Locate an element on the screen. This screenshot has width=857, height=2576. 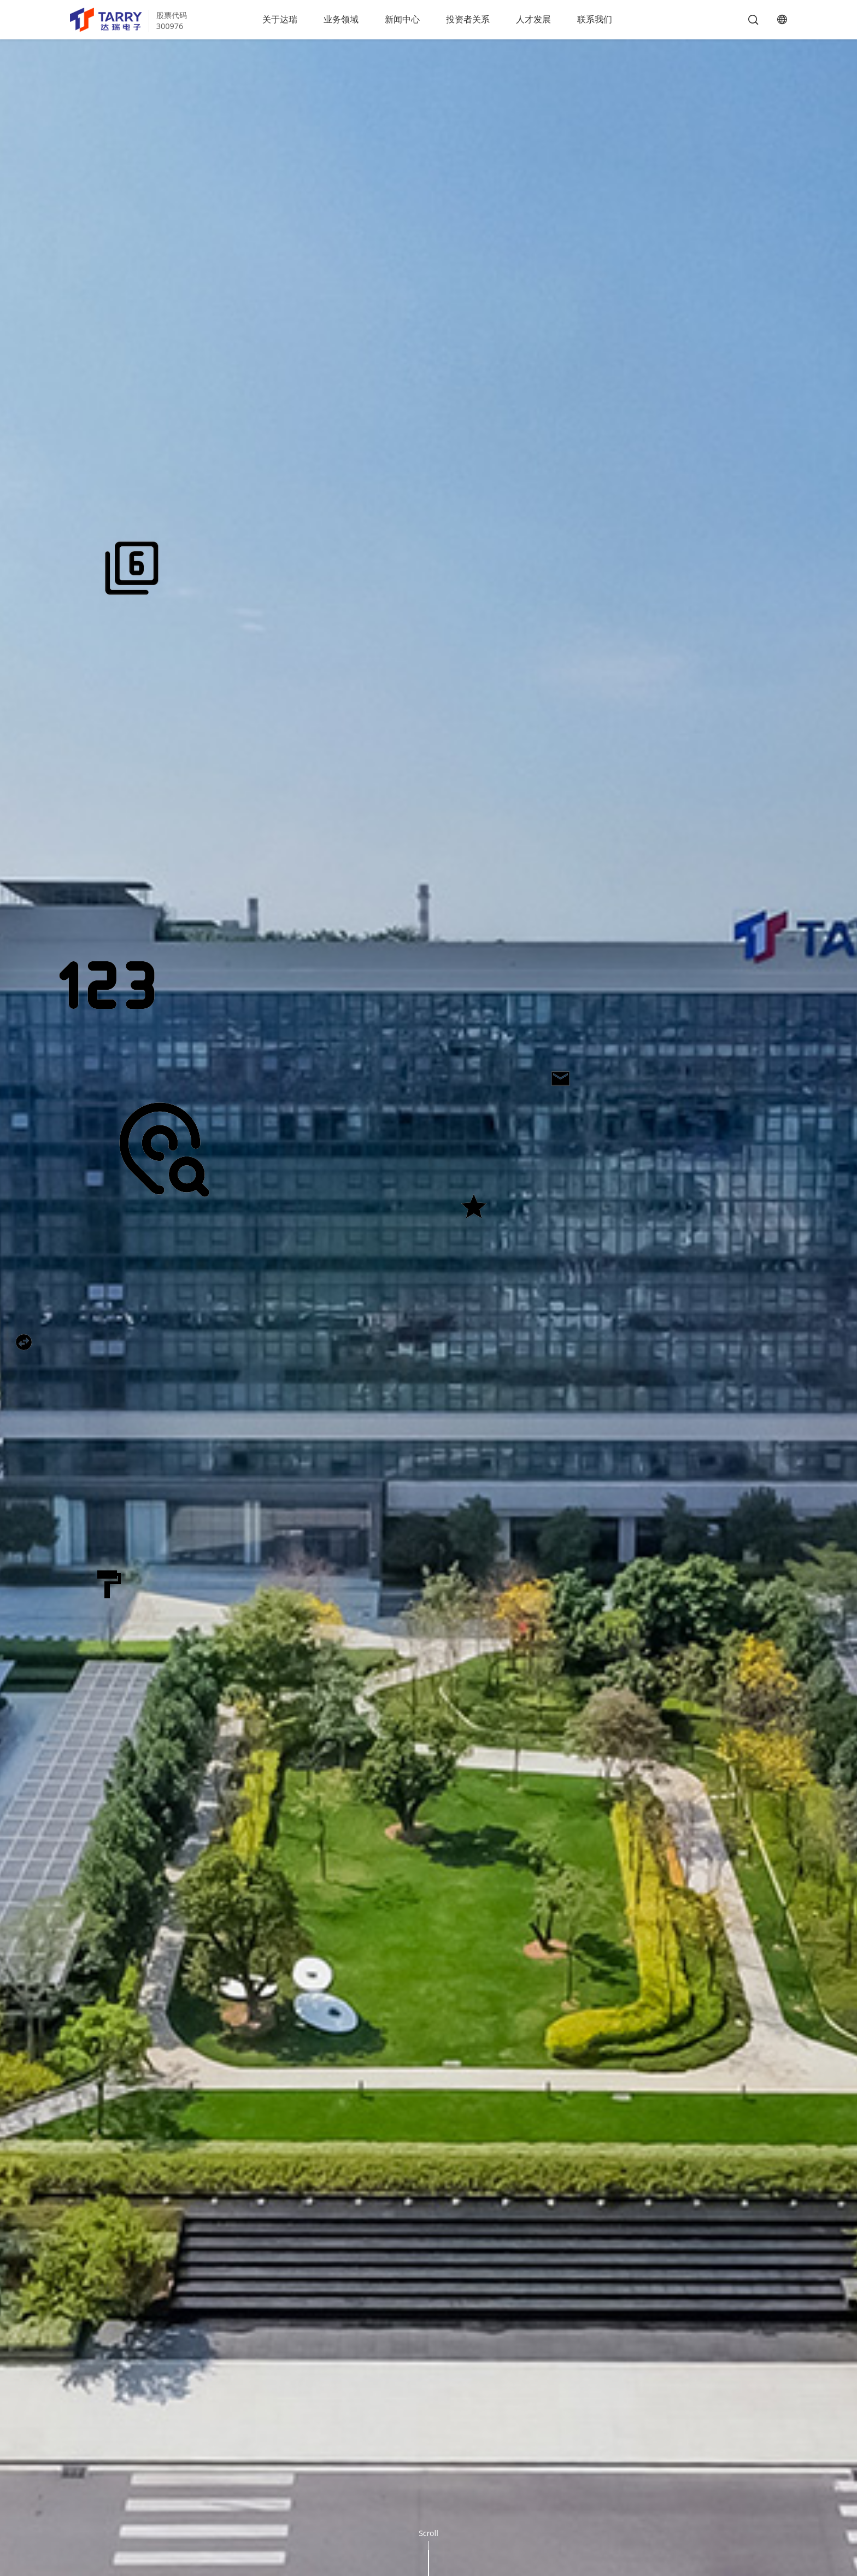
switch to numeric input mode is located at coordinates (107, 985).